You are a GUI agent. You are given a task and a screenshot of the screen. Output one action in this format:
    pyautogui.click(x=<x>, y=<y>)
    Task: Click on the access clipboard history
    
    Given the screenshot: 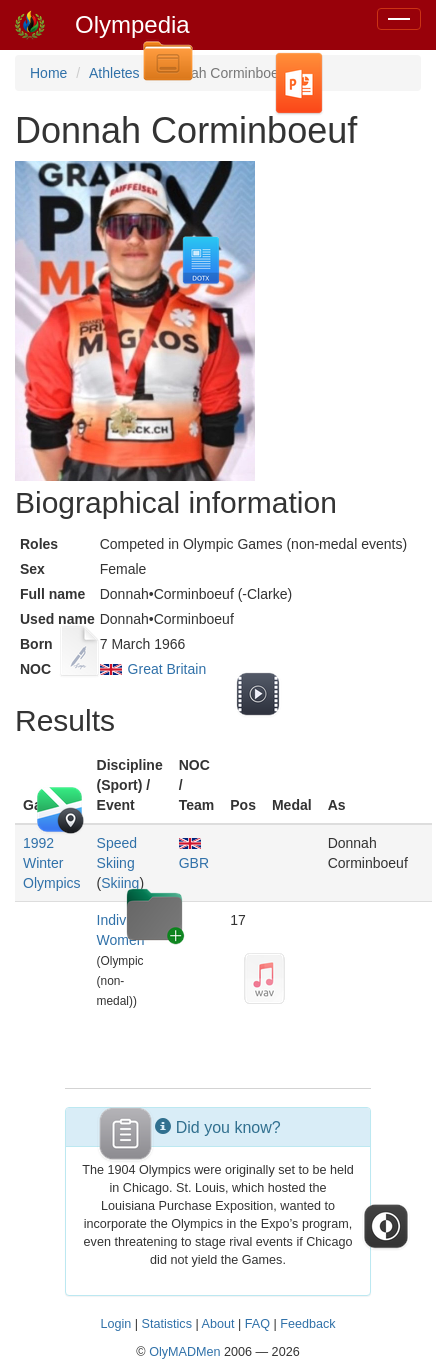 What is the action you would take?
    pyautogui.click(x=125, y=1134)
    